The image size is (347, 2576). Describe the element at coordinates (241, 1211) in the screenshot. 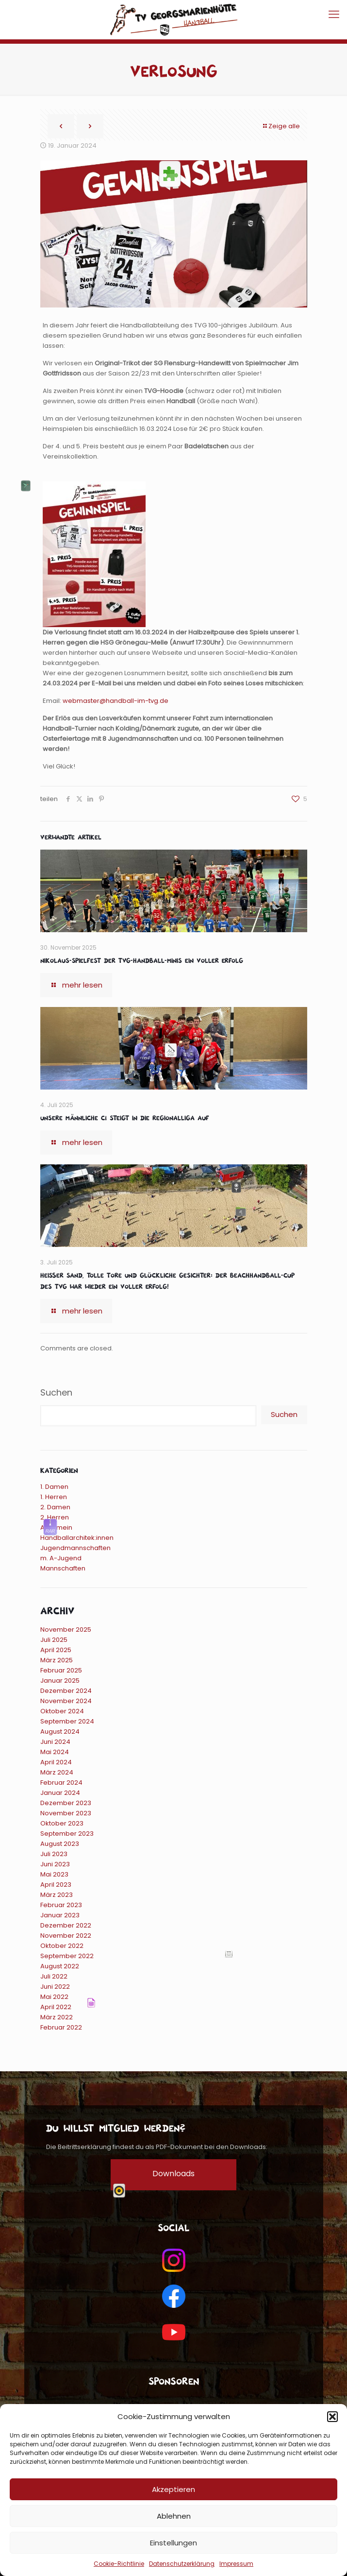

I see `open insync cloud sync folder` at that location.